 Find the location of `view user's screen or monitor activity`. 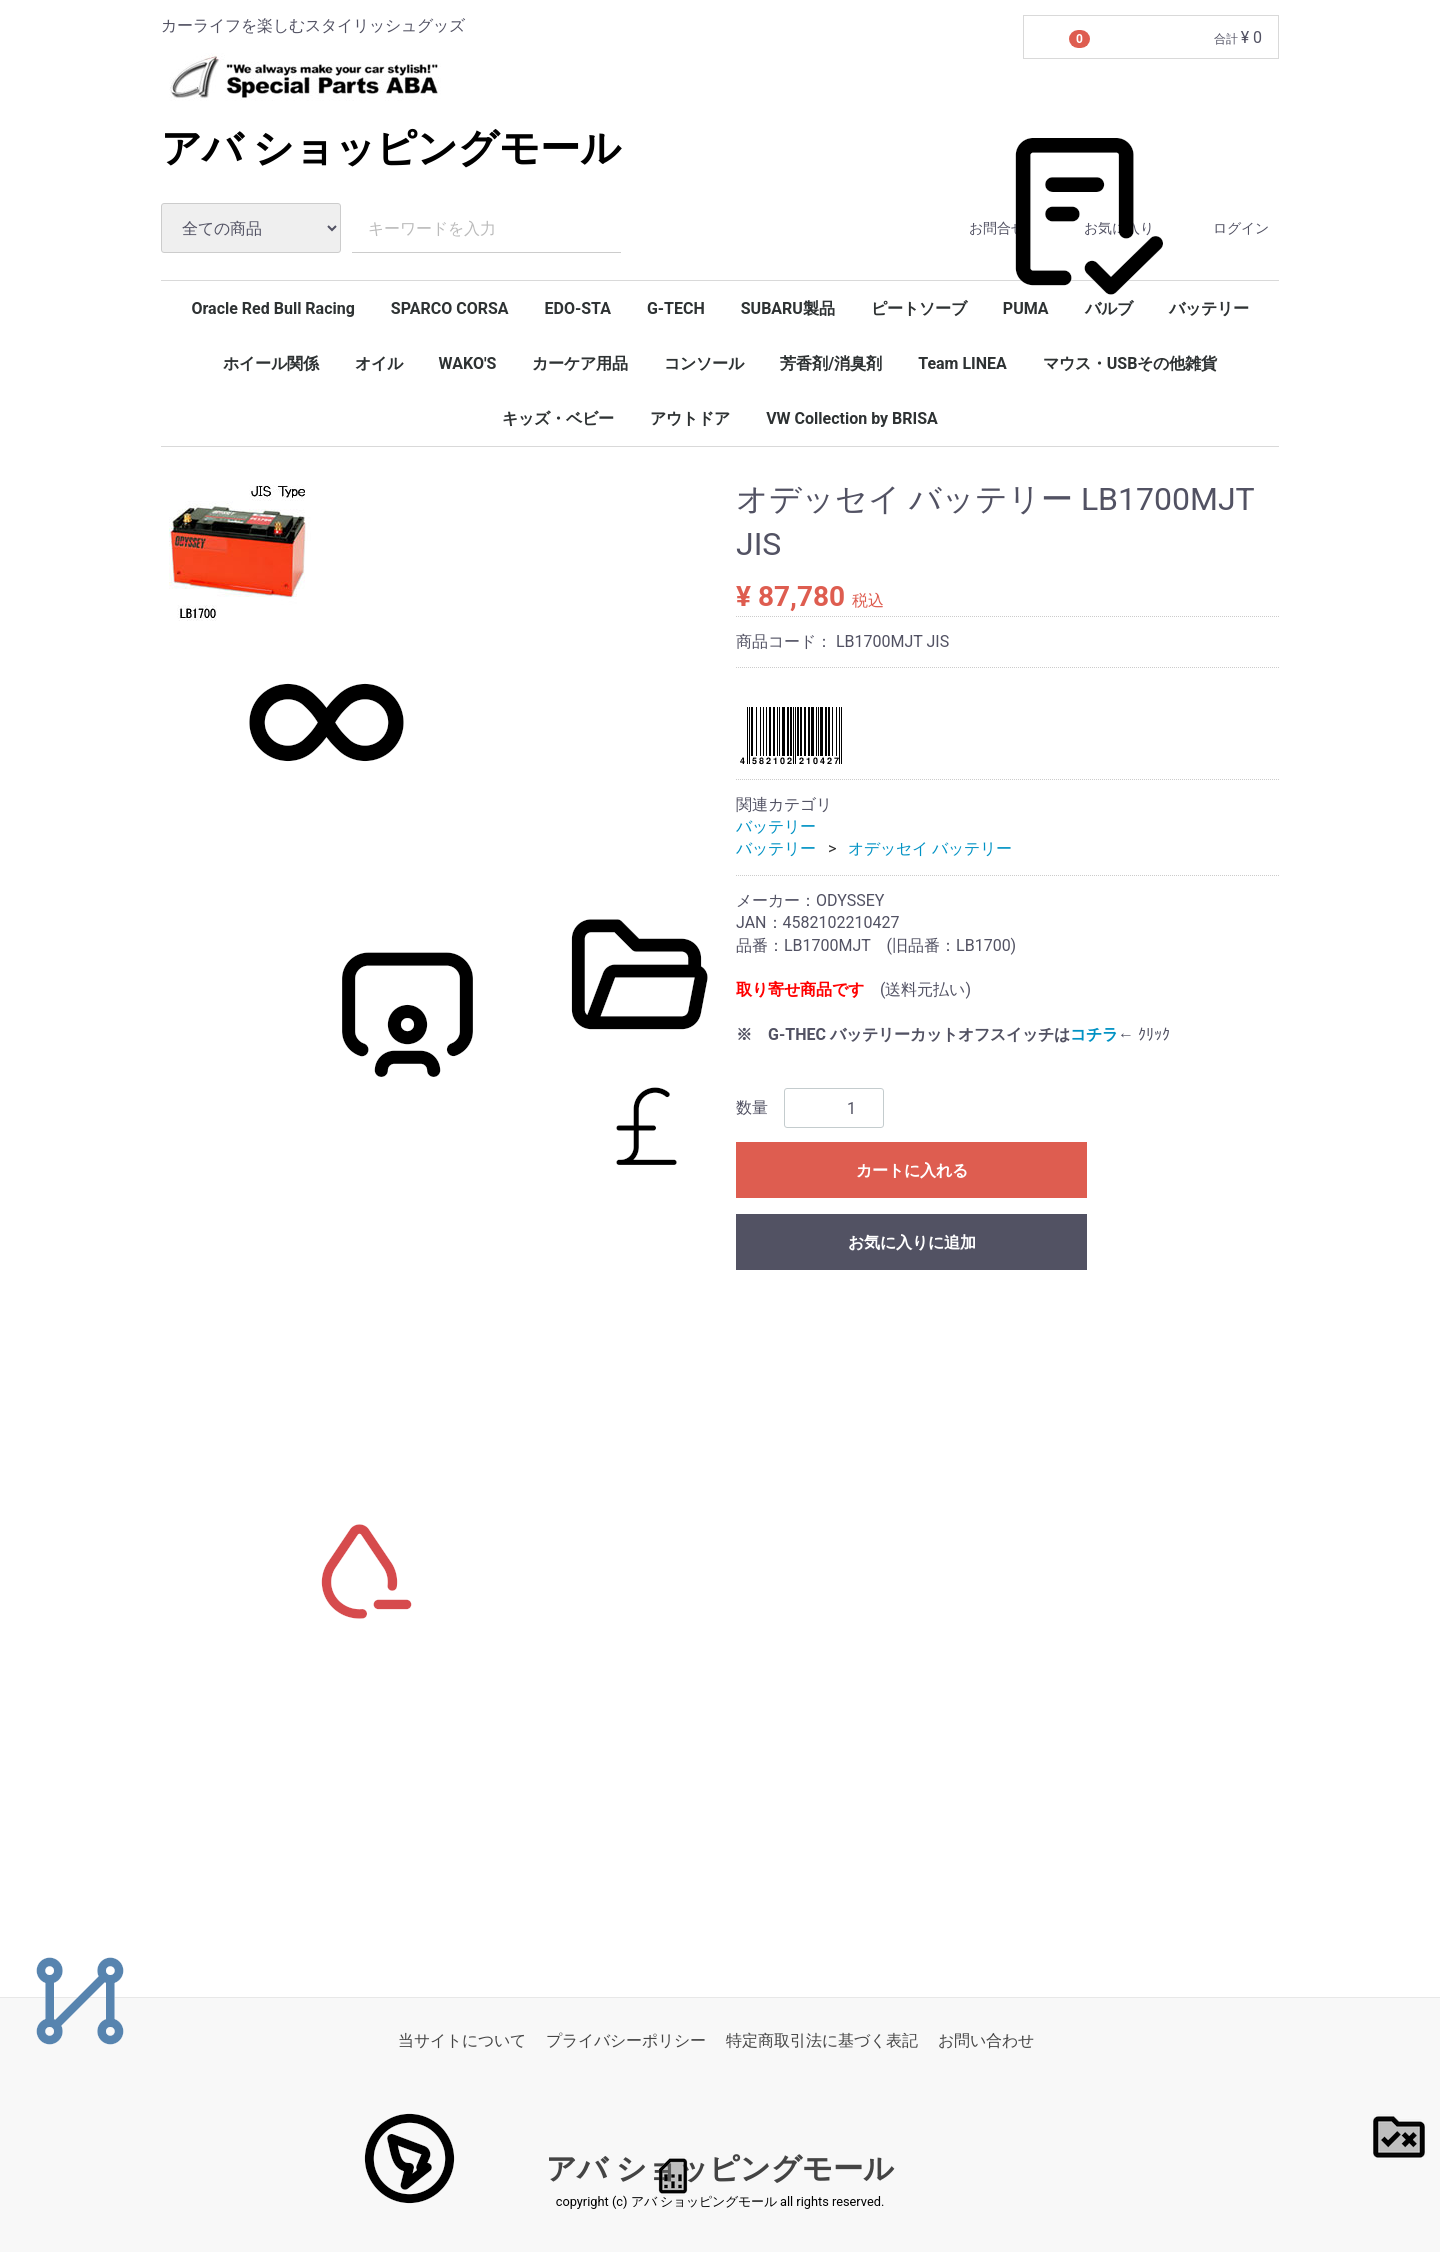

view user's screen or monitor activity is located at coordinates (407, 1011).